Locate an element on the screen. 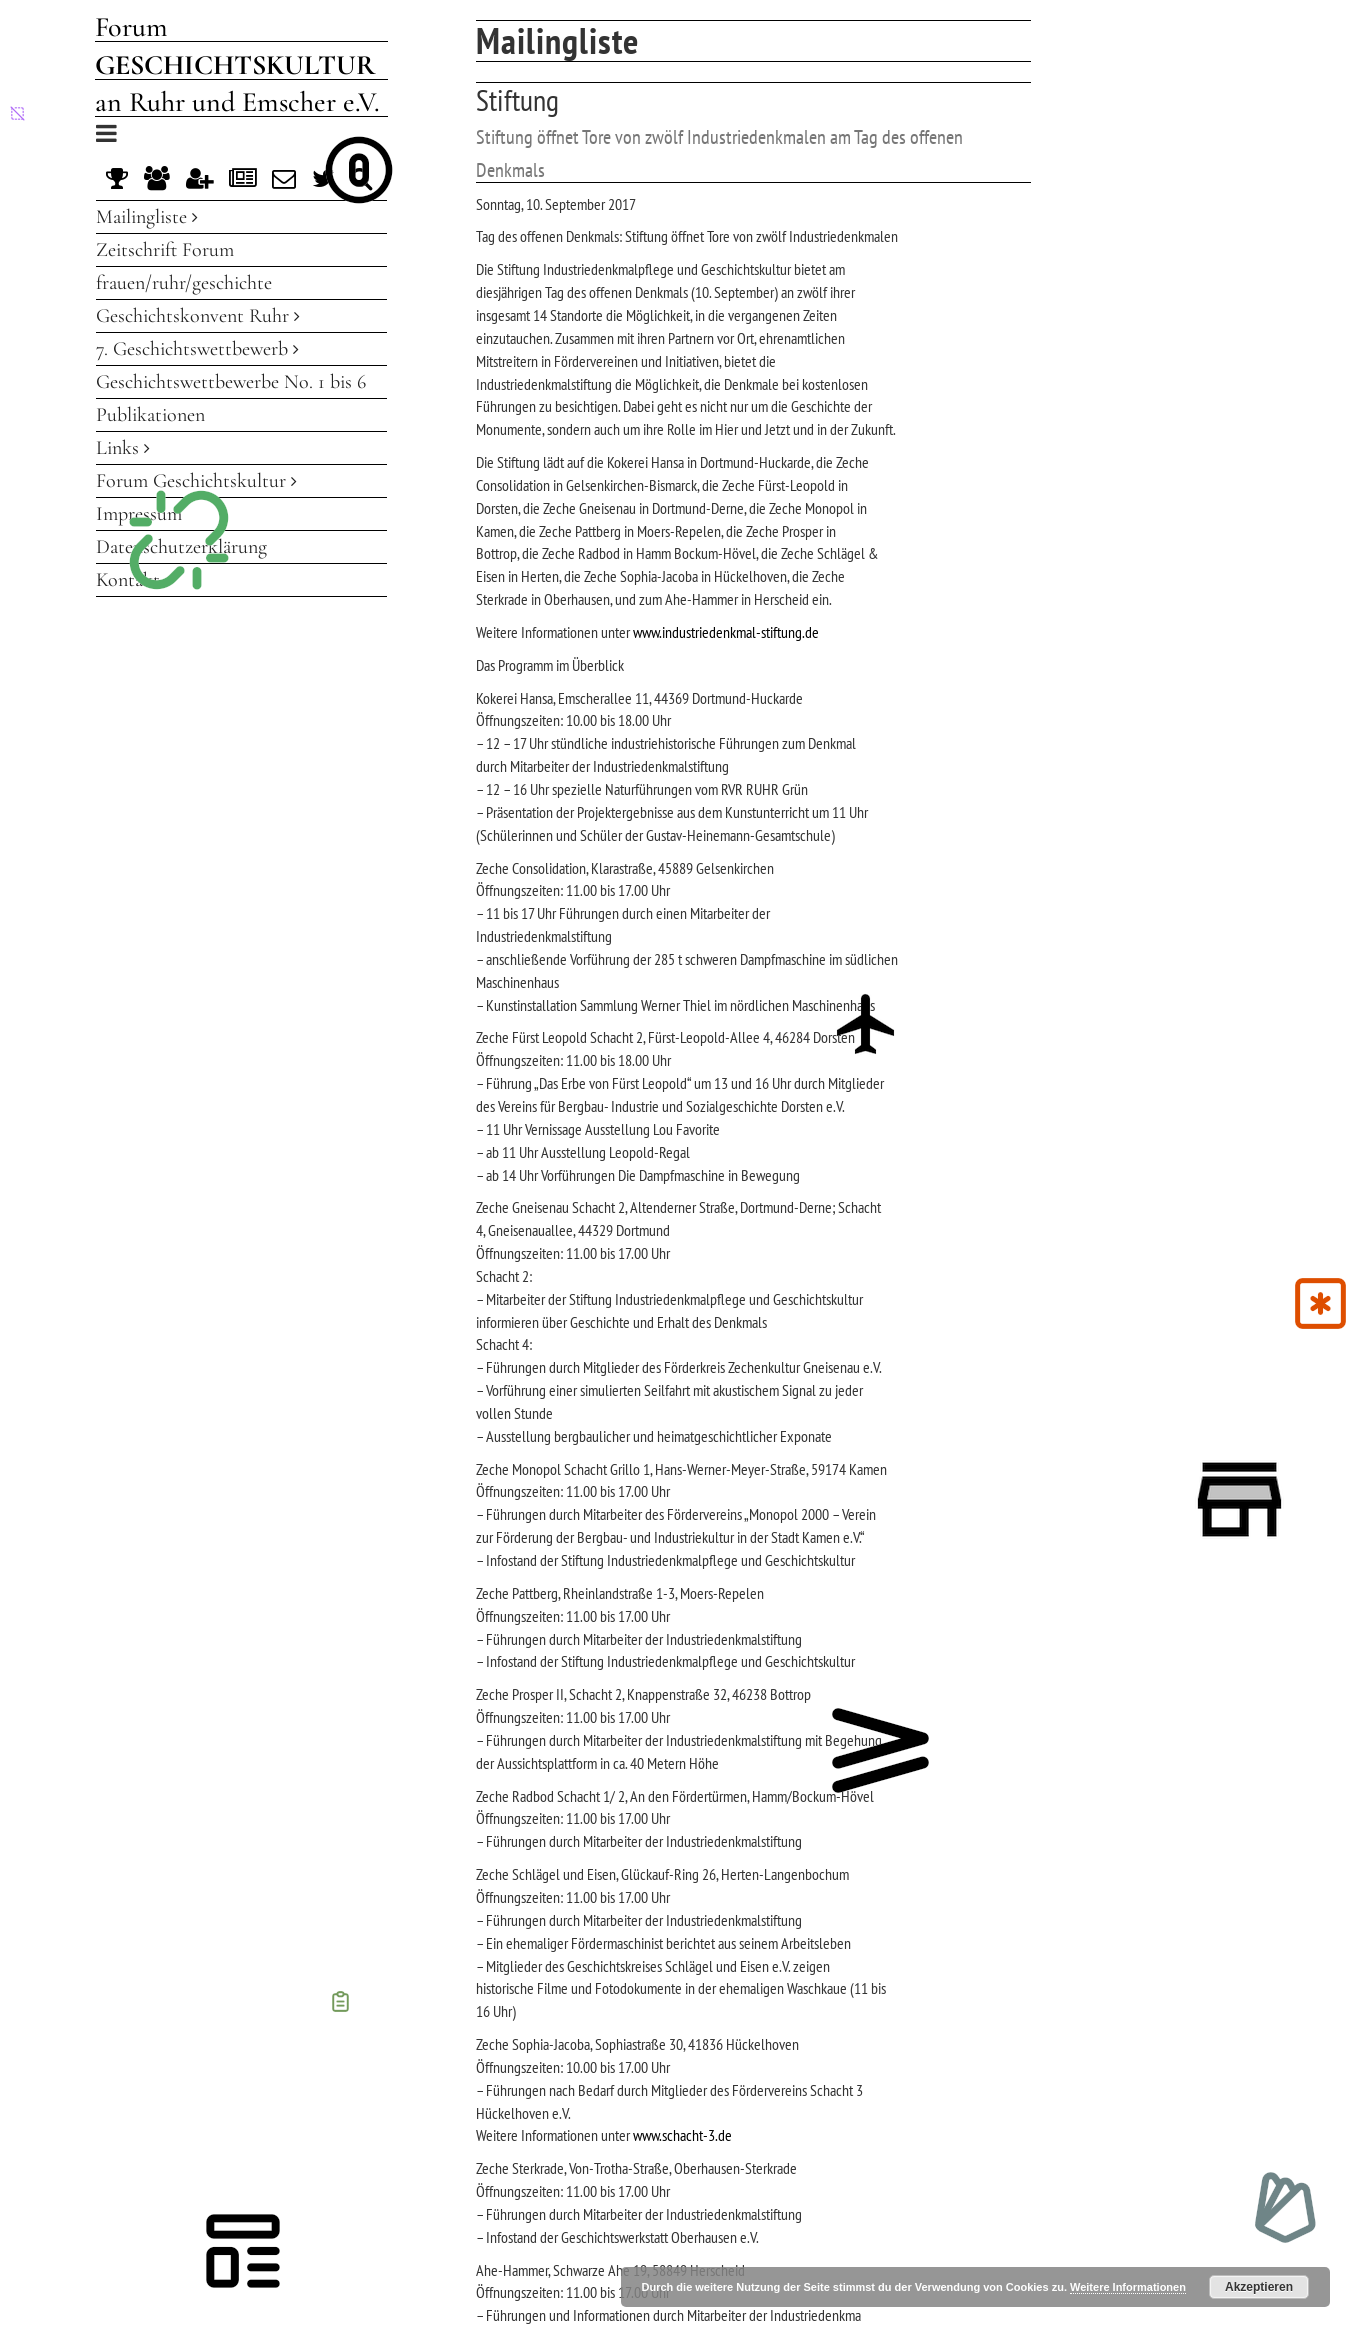 This screenshot has width=1360, height=2337. disable marquee selection tool is located at coordinates (17, 113).